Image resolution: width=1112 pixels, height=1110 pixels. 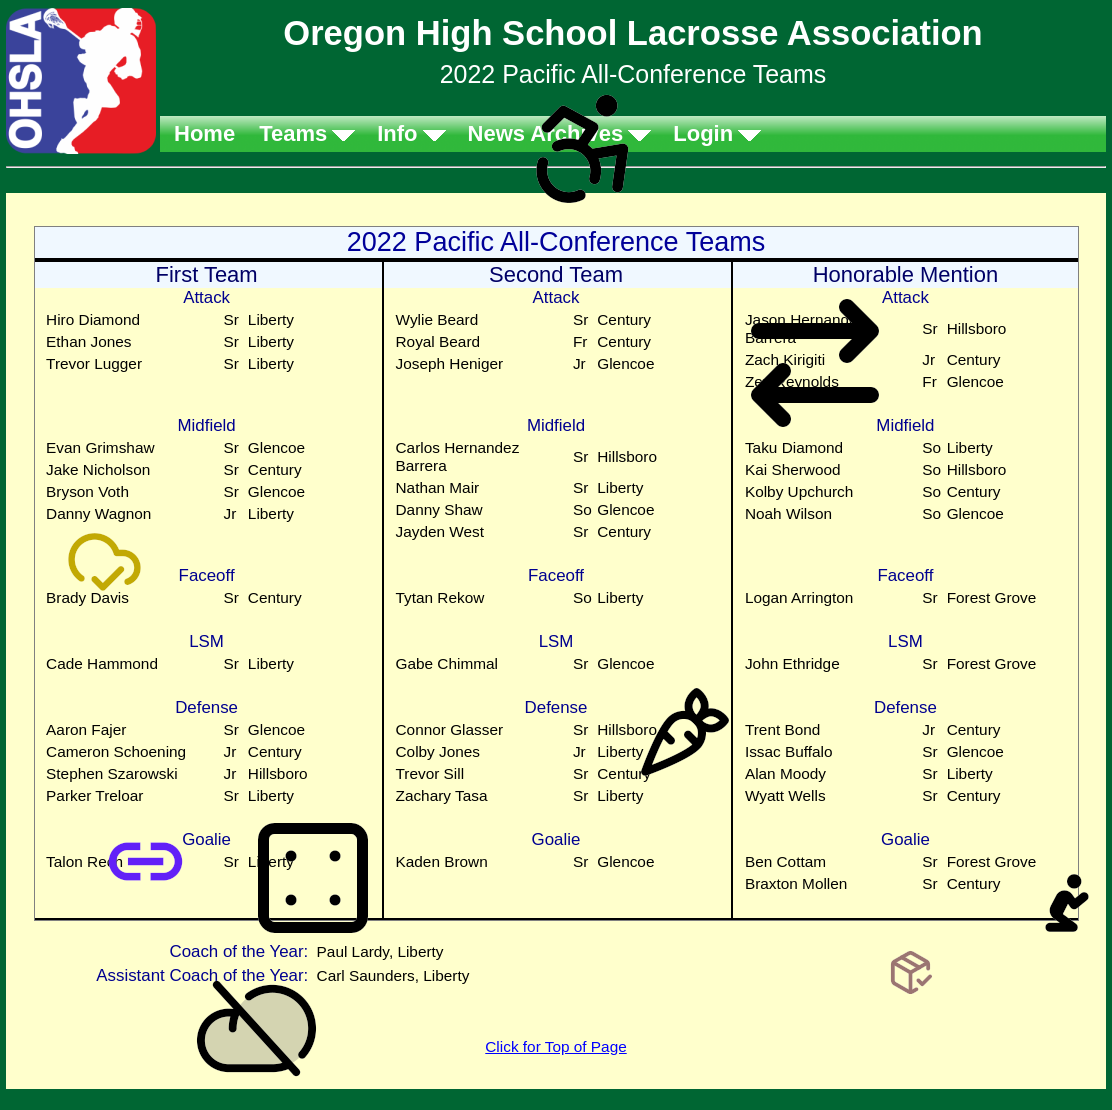 What do you see at coordinates (145, 861) in the screenshot?
I see `copy or share a link` at bounding box center [145, 861].